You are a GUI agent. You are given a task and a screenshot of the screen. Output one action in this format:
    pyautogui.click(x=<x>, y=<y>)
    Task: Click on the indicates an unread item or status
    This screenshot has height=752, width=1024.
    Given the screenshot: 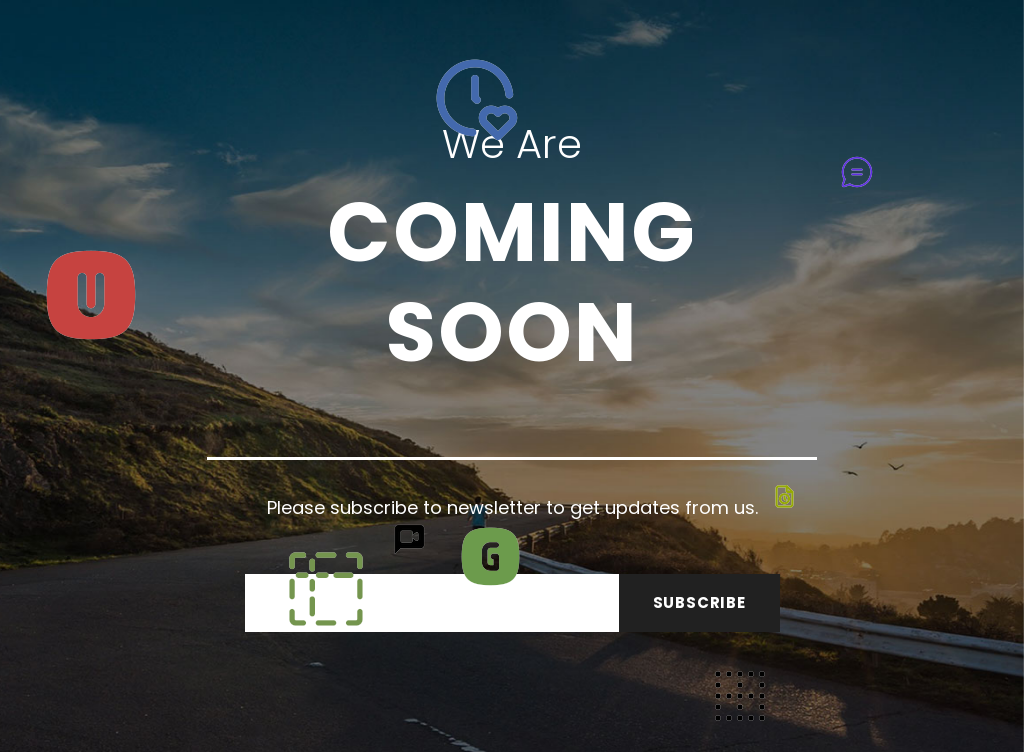 What is the action you would take?
    pyautogui.click(x=91, y=295)
    